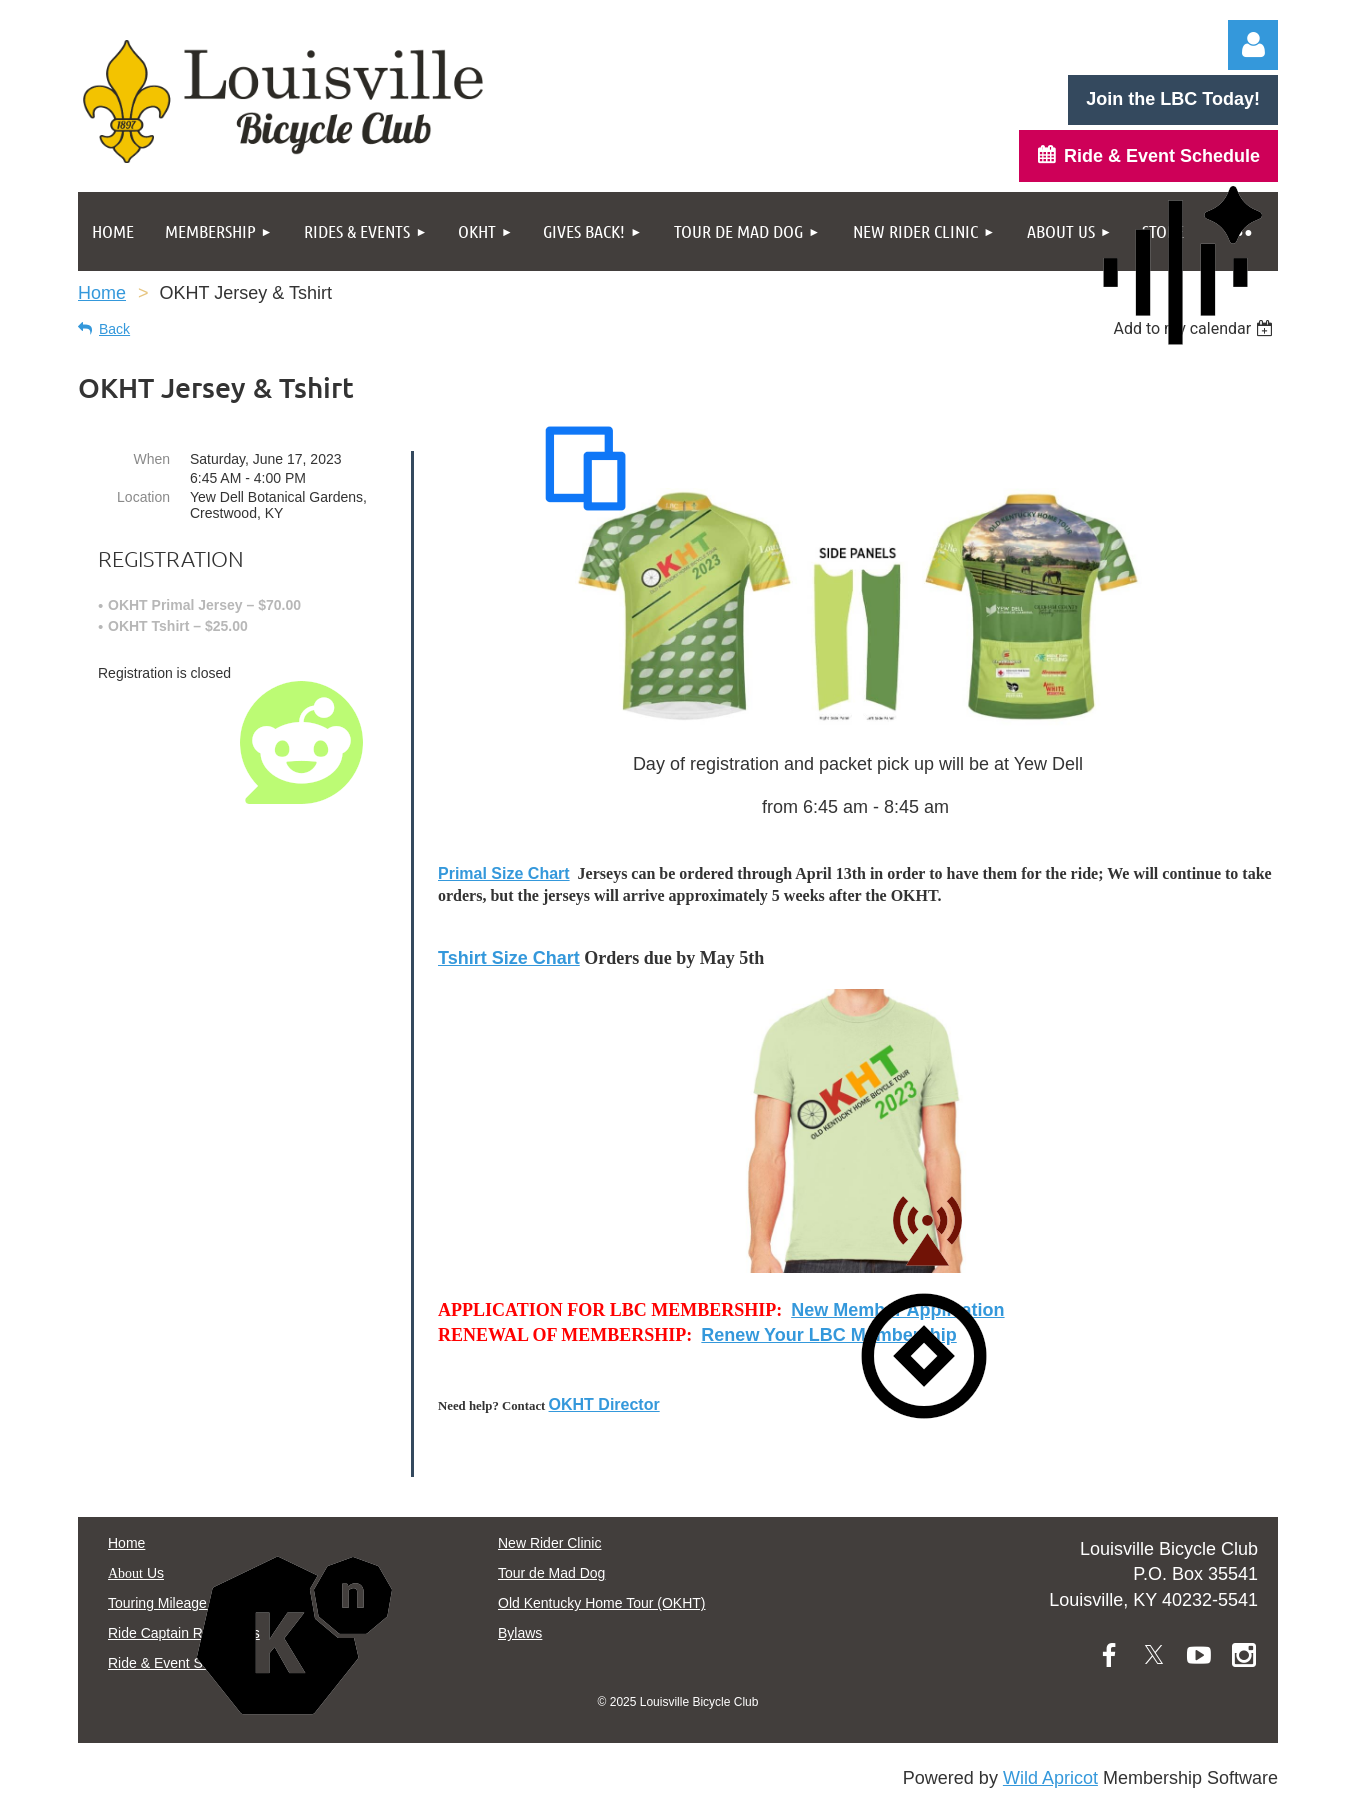 This screenshot has width=1356, height=1803. What do you see at coordinates (924, 1356) in the screenshot?
I see `view in-app currency or coin balance` at bounding box center [924, 1356].